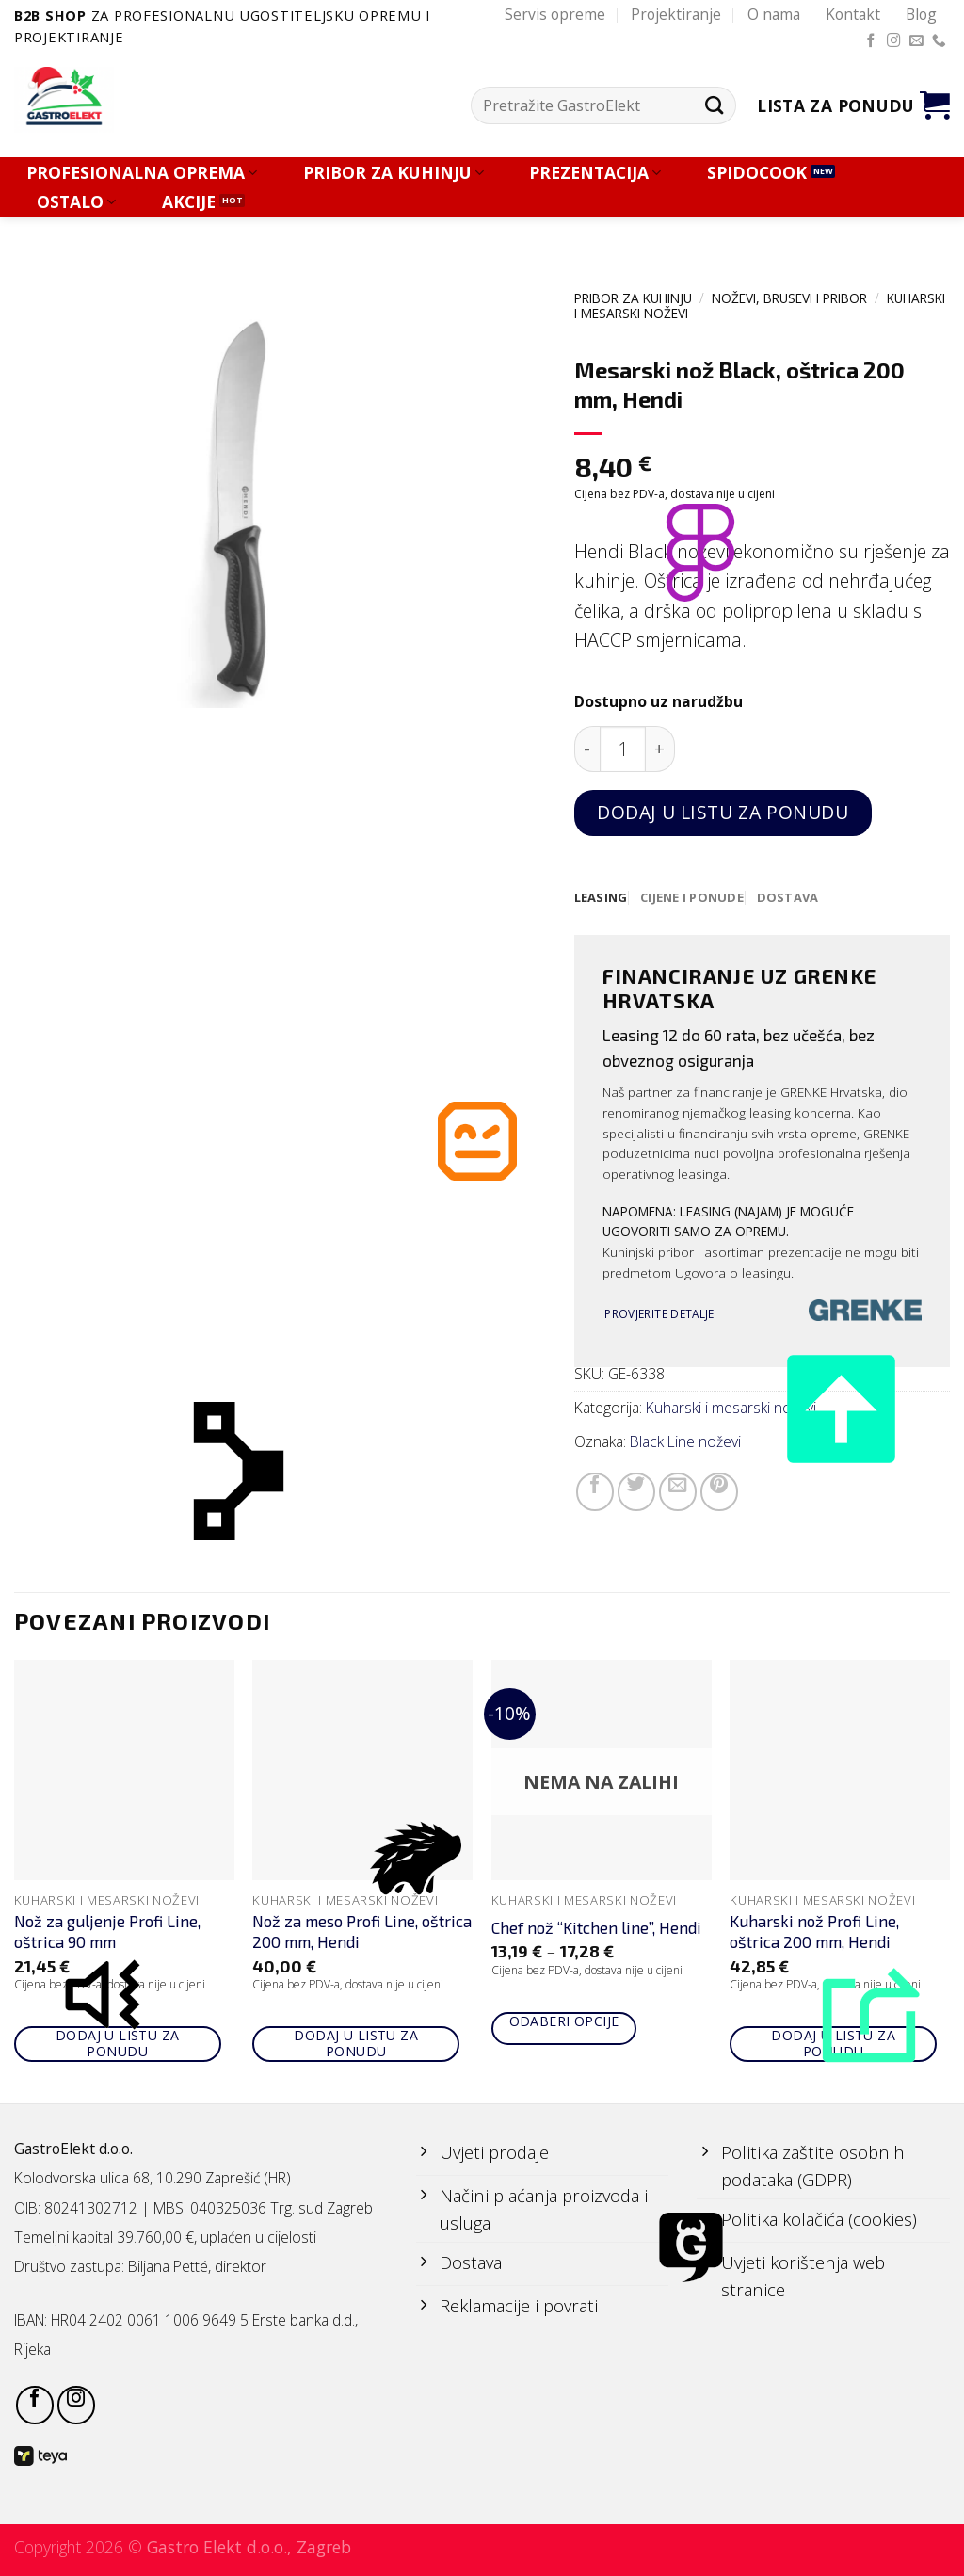 This screenshot has height=2576, width=964. I want to click on upload a file or document, so click(841, 1409).